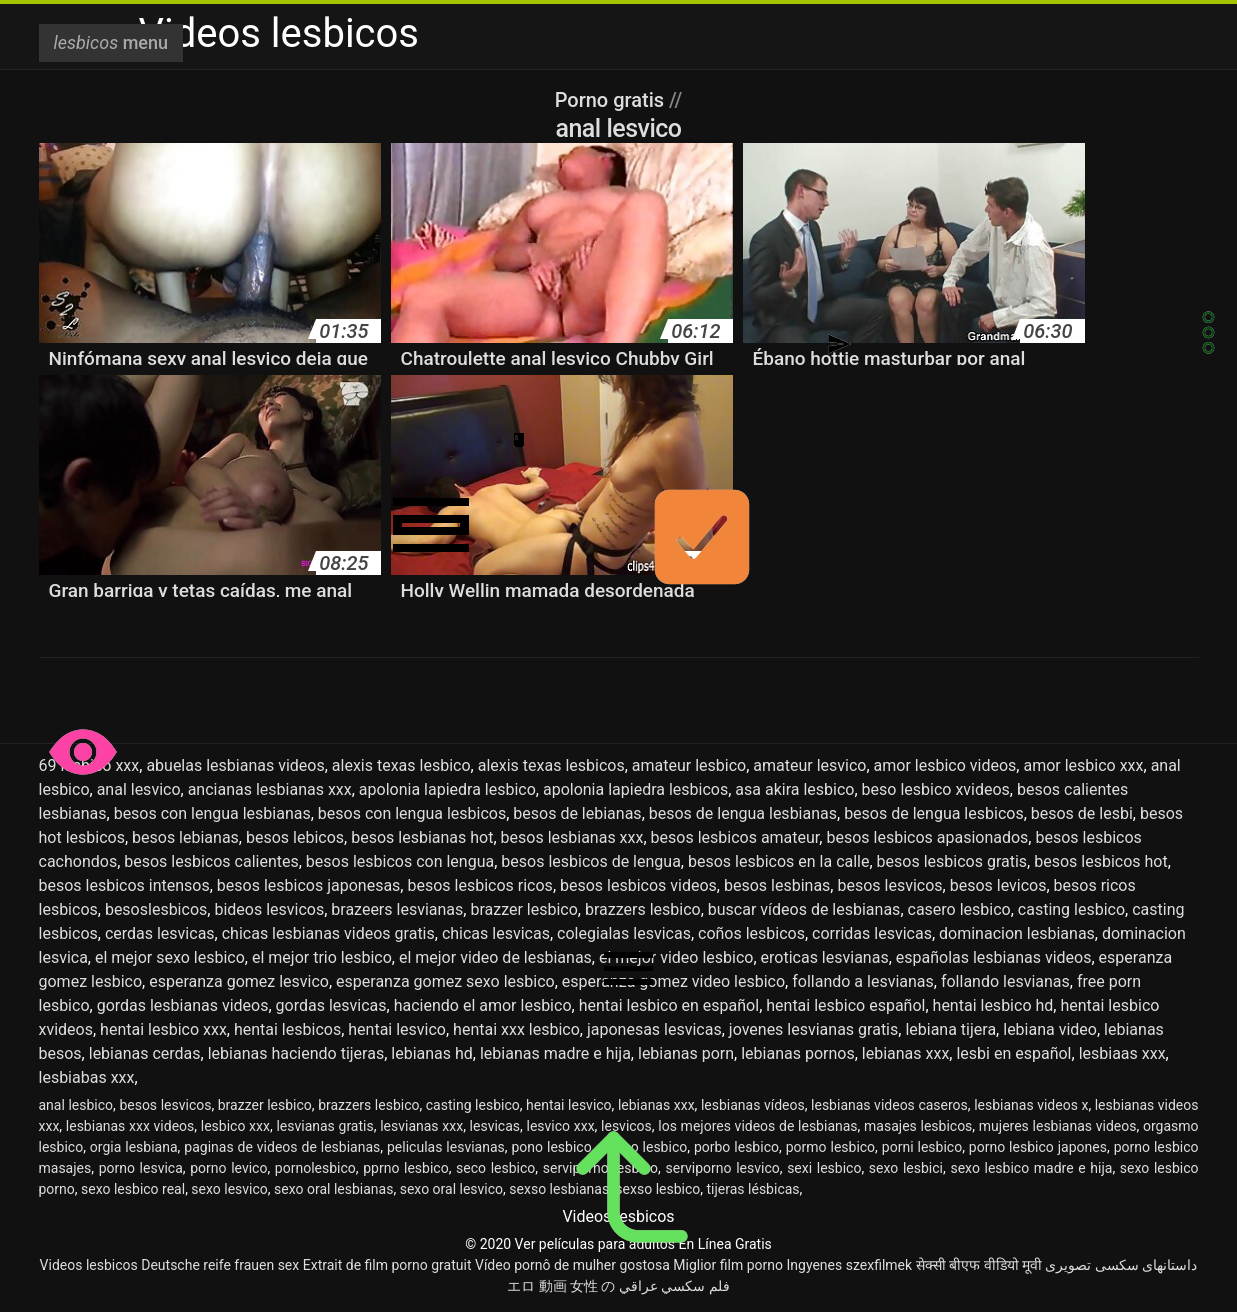 The image size is (1237, 1312). I want to click on open more options menu, so click(1208, 332).